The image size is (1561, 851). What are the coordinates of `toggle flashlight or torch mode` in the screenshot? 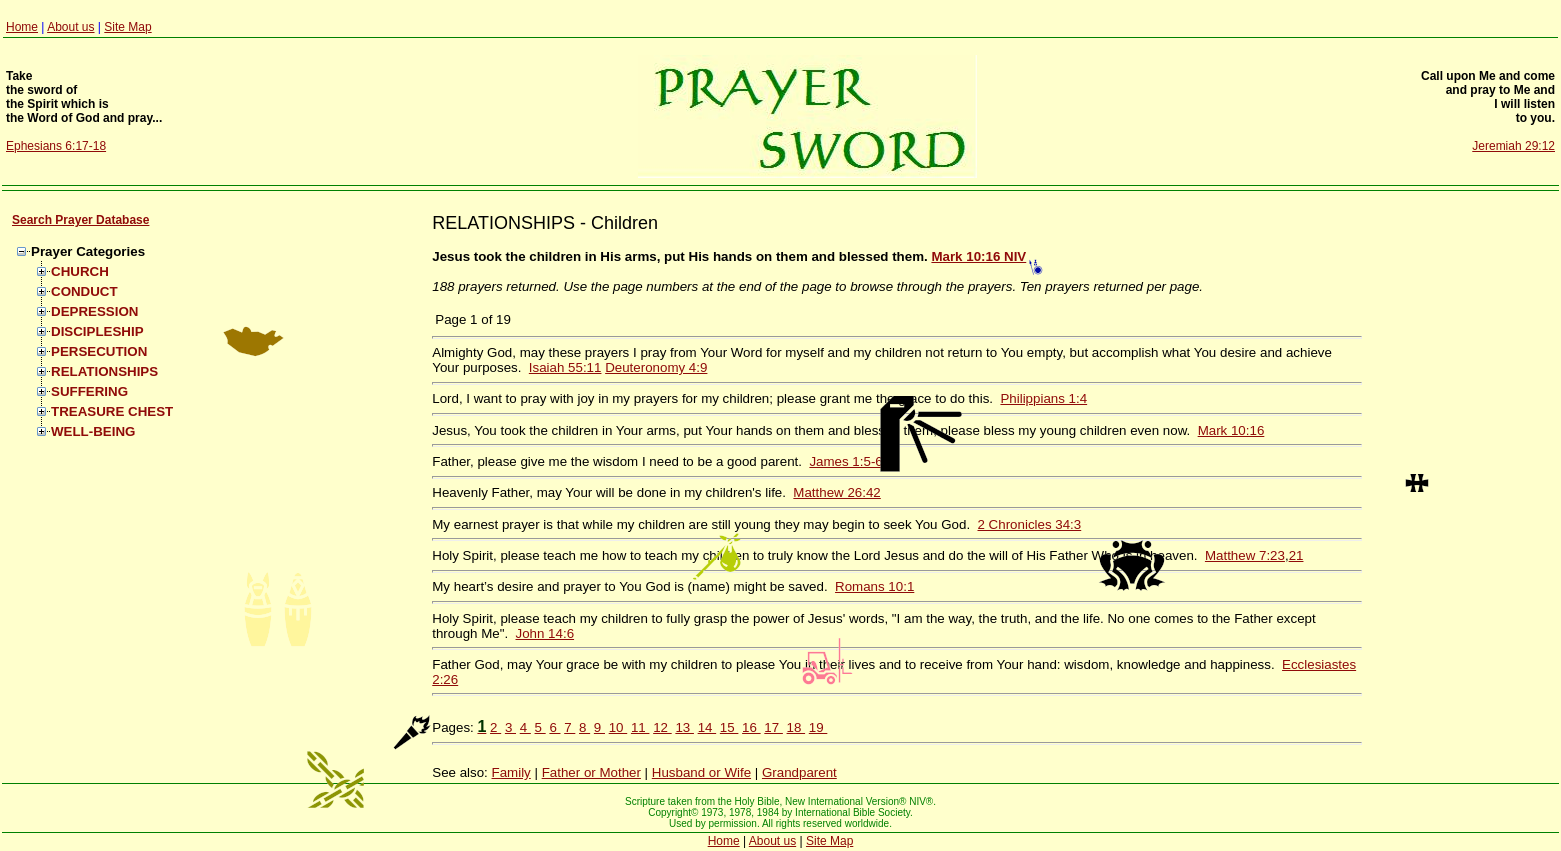 It's located at (412, 731).